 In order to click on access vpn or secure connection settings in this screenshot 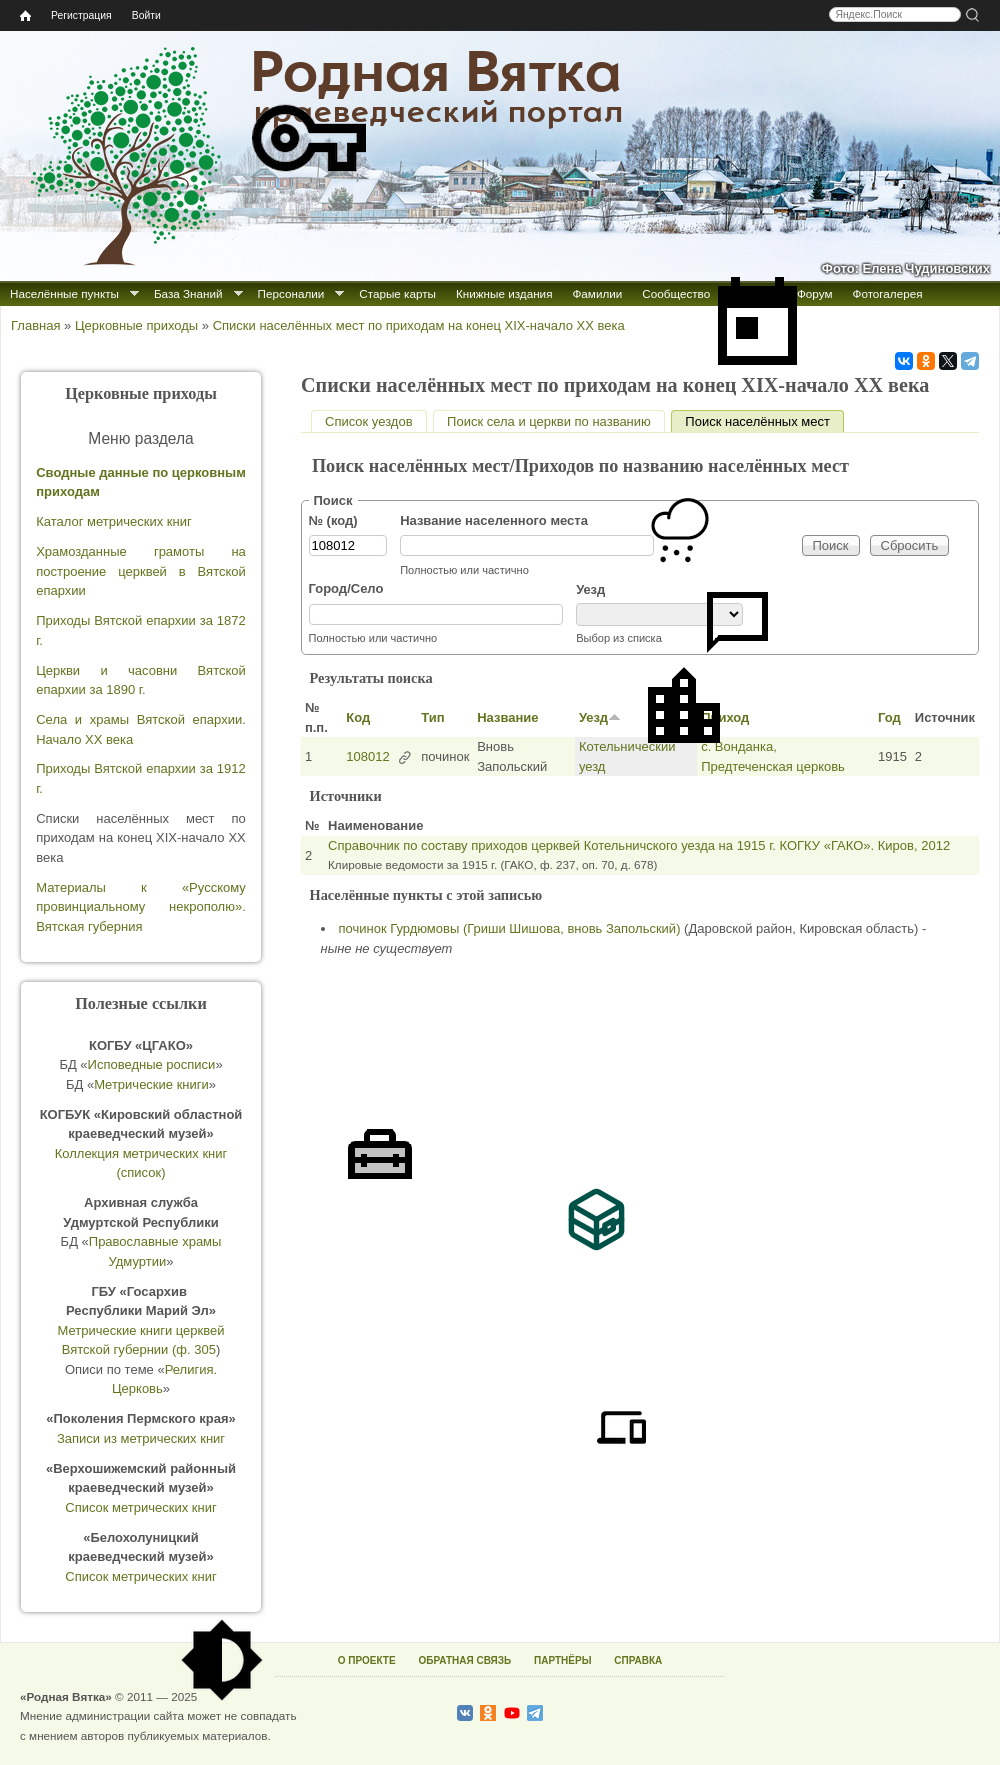, I will do `click(309, 138)`.